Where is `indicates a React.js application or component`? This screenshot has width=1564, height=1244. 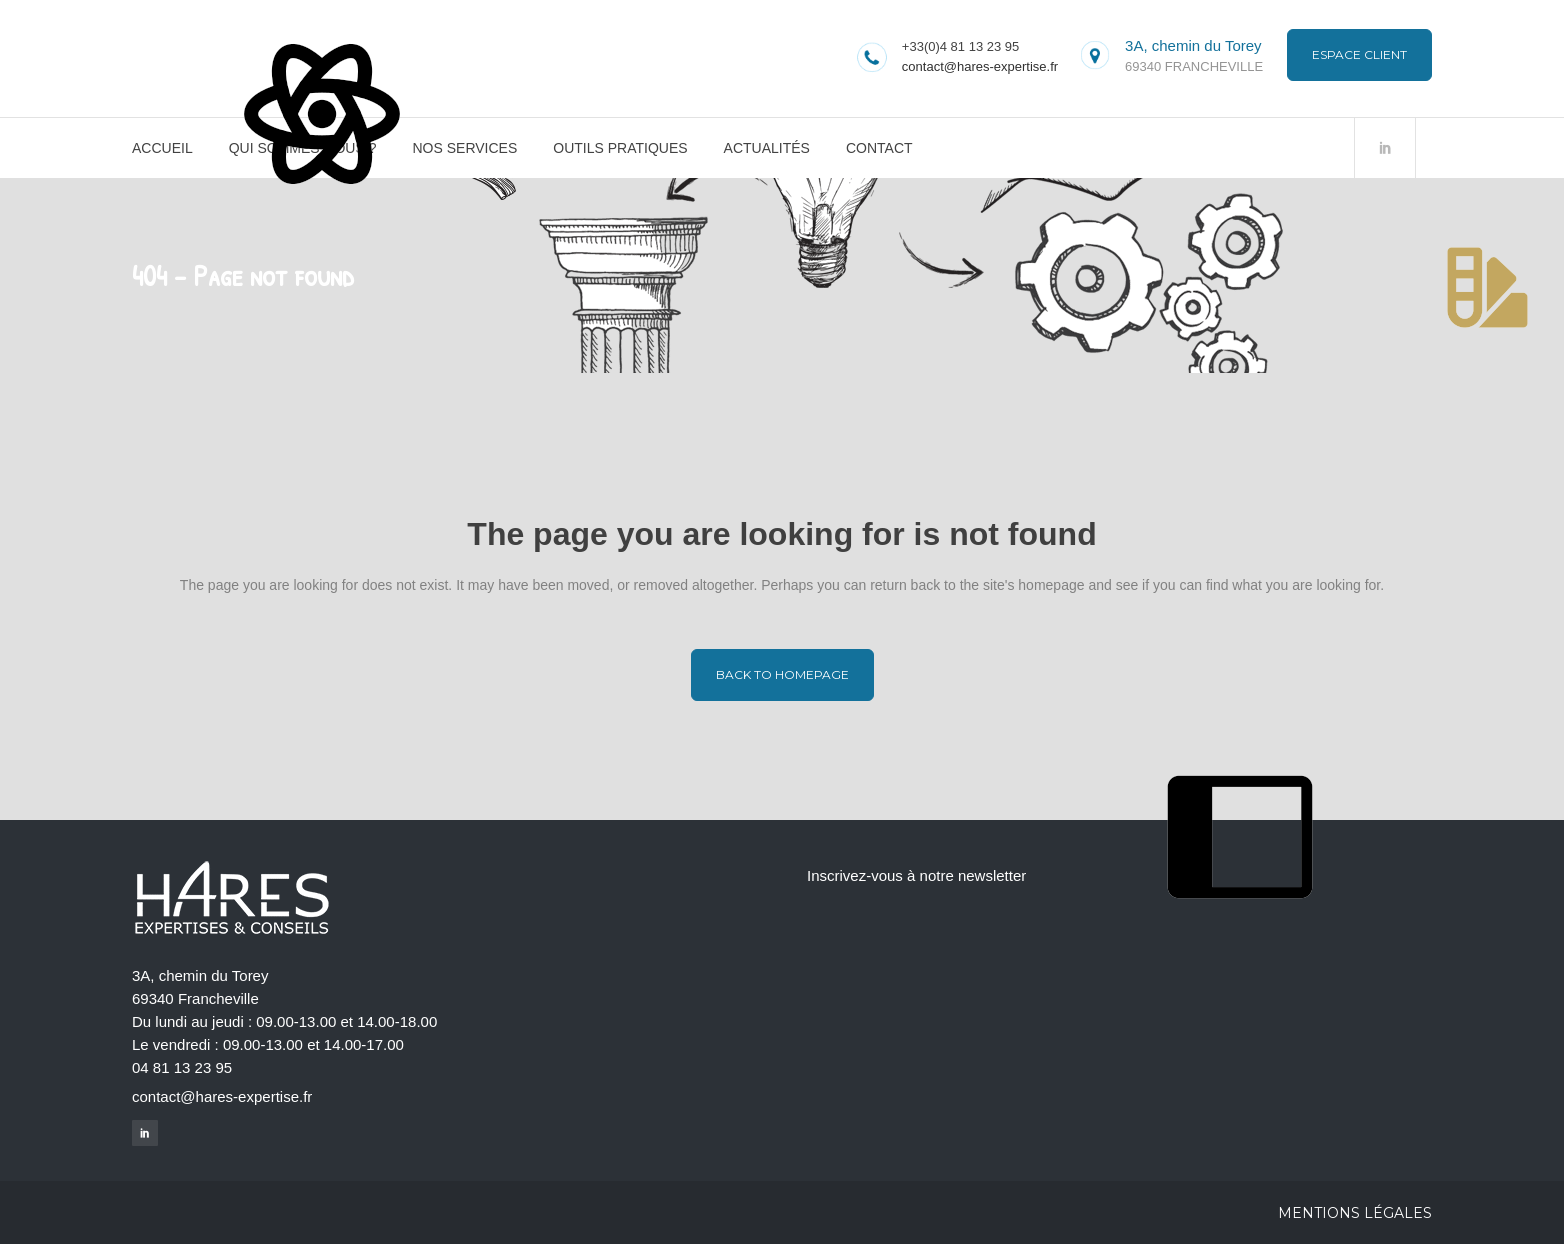
indicates a React.js application or component is located at coordinates (322, 114).